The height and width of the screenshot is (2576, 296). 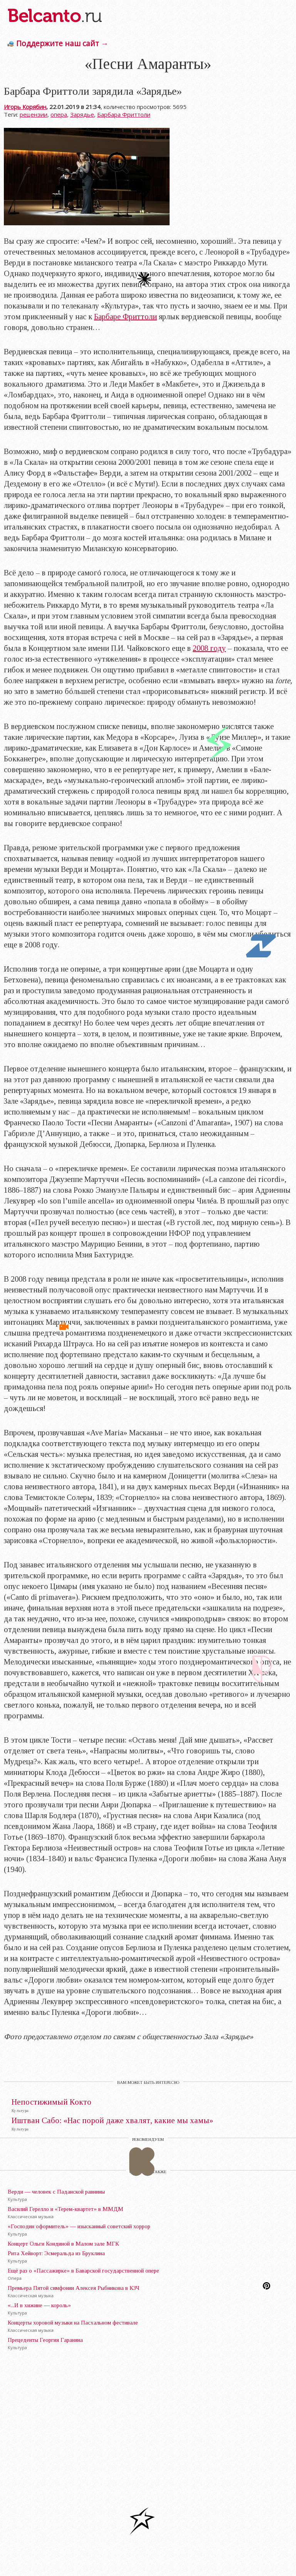 I want to click on air transat airline branding logo, so click(x=142, y=2521).